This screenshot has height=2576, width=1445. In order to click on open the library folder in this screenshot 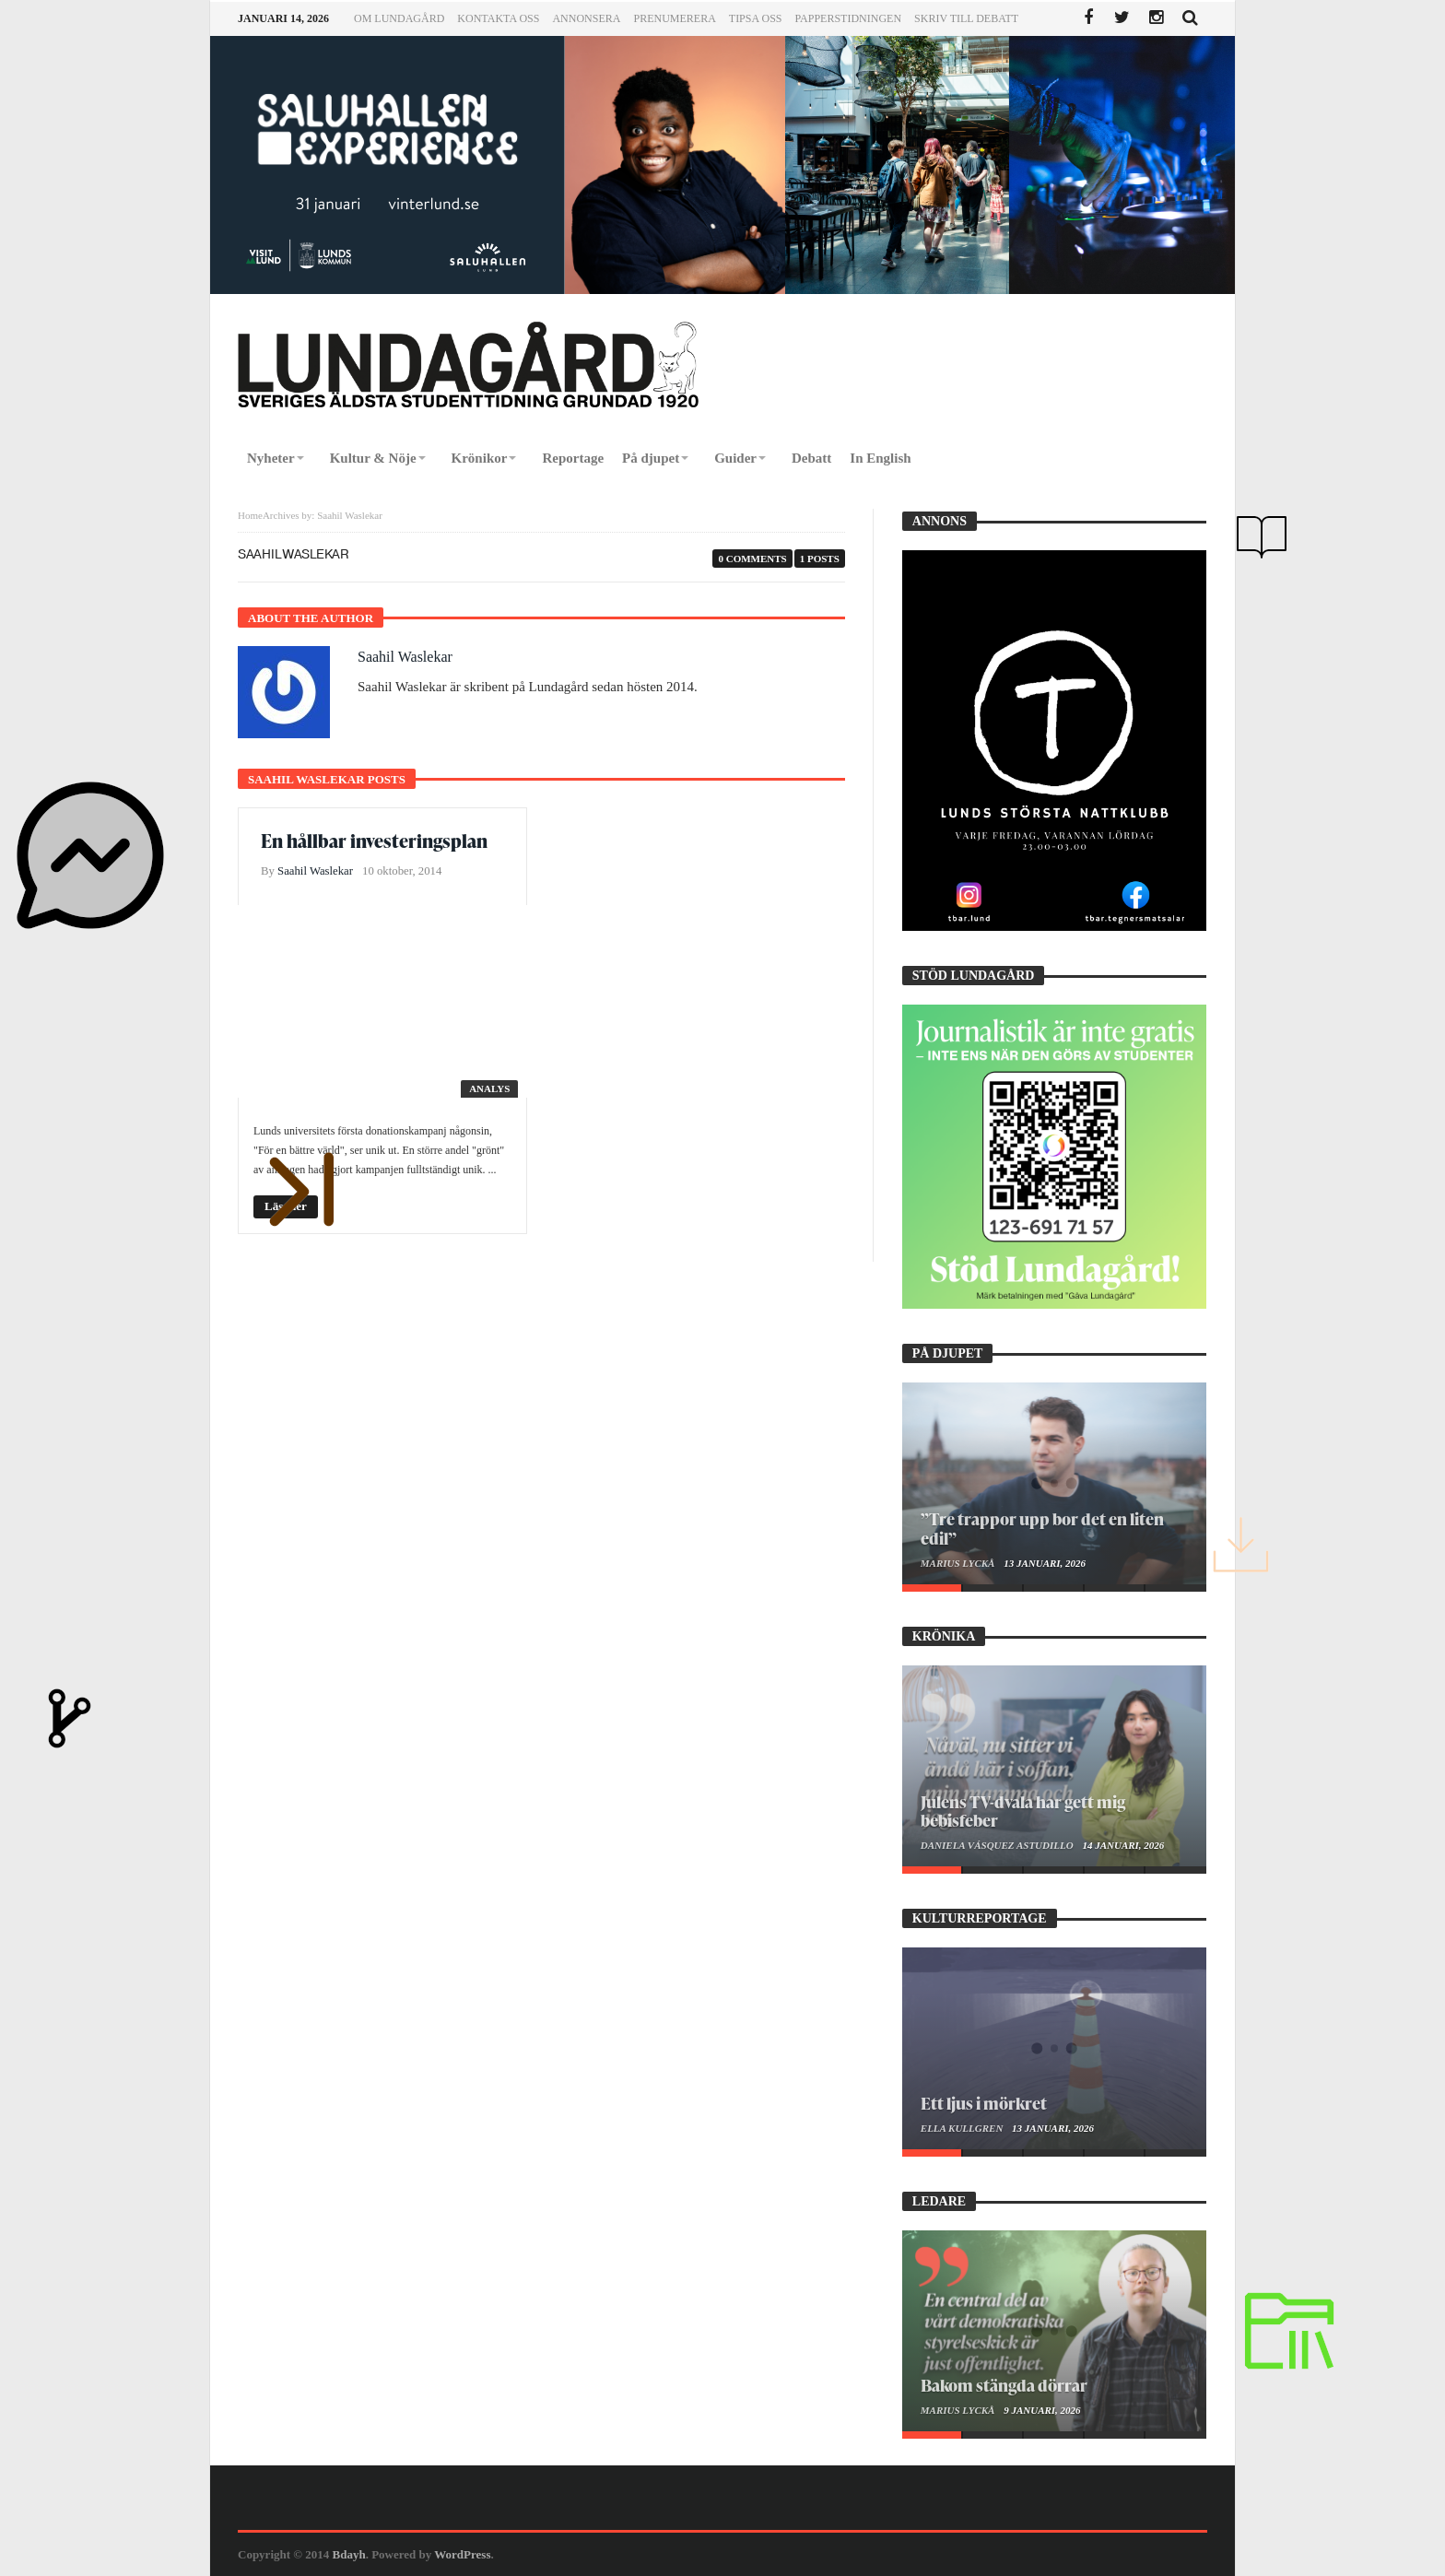, I will do `click(1289, 2331)`.